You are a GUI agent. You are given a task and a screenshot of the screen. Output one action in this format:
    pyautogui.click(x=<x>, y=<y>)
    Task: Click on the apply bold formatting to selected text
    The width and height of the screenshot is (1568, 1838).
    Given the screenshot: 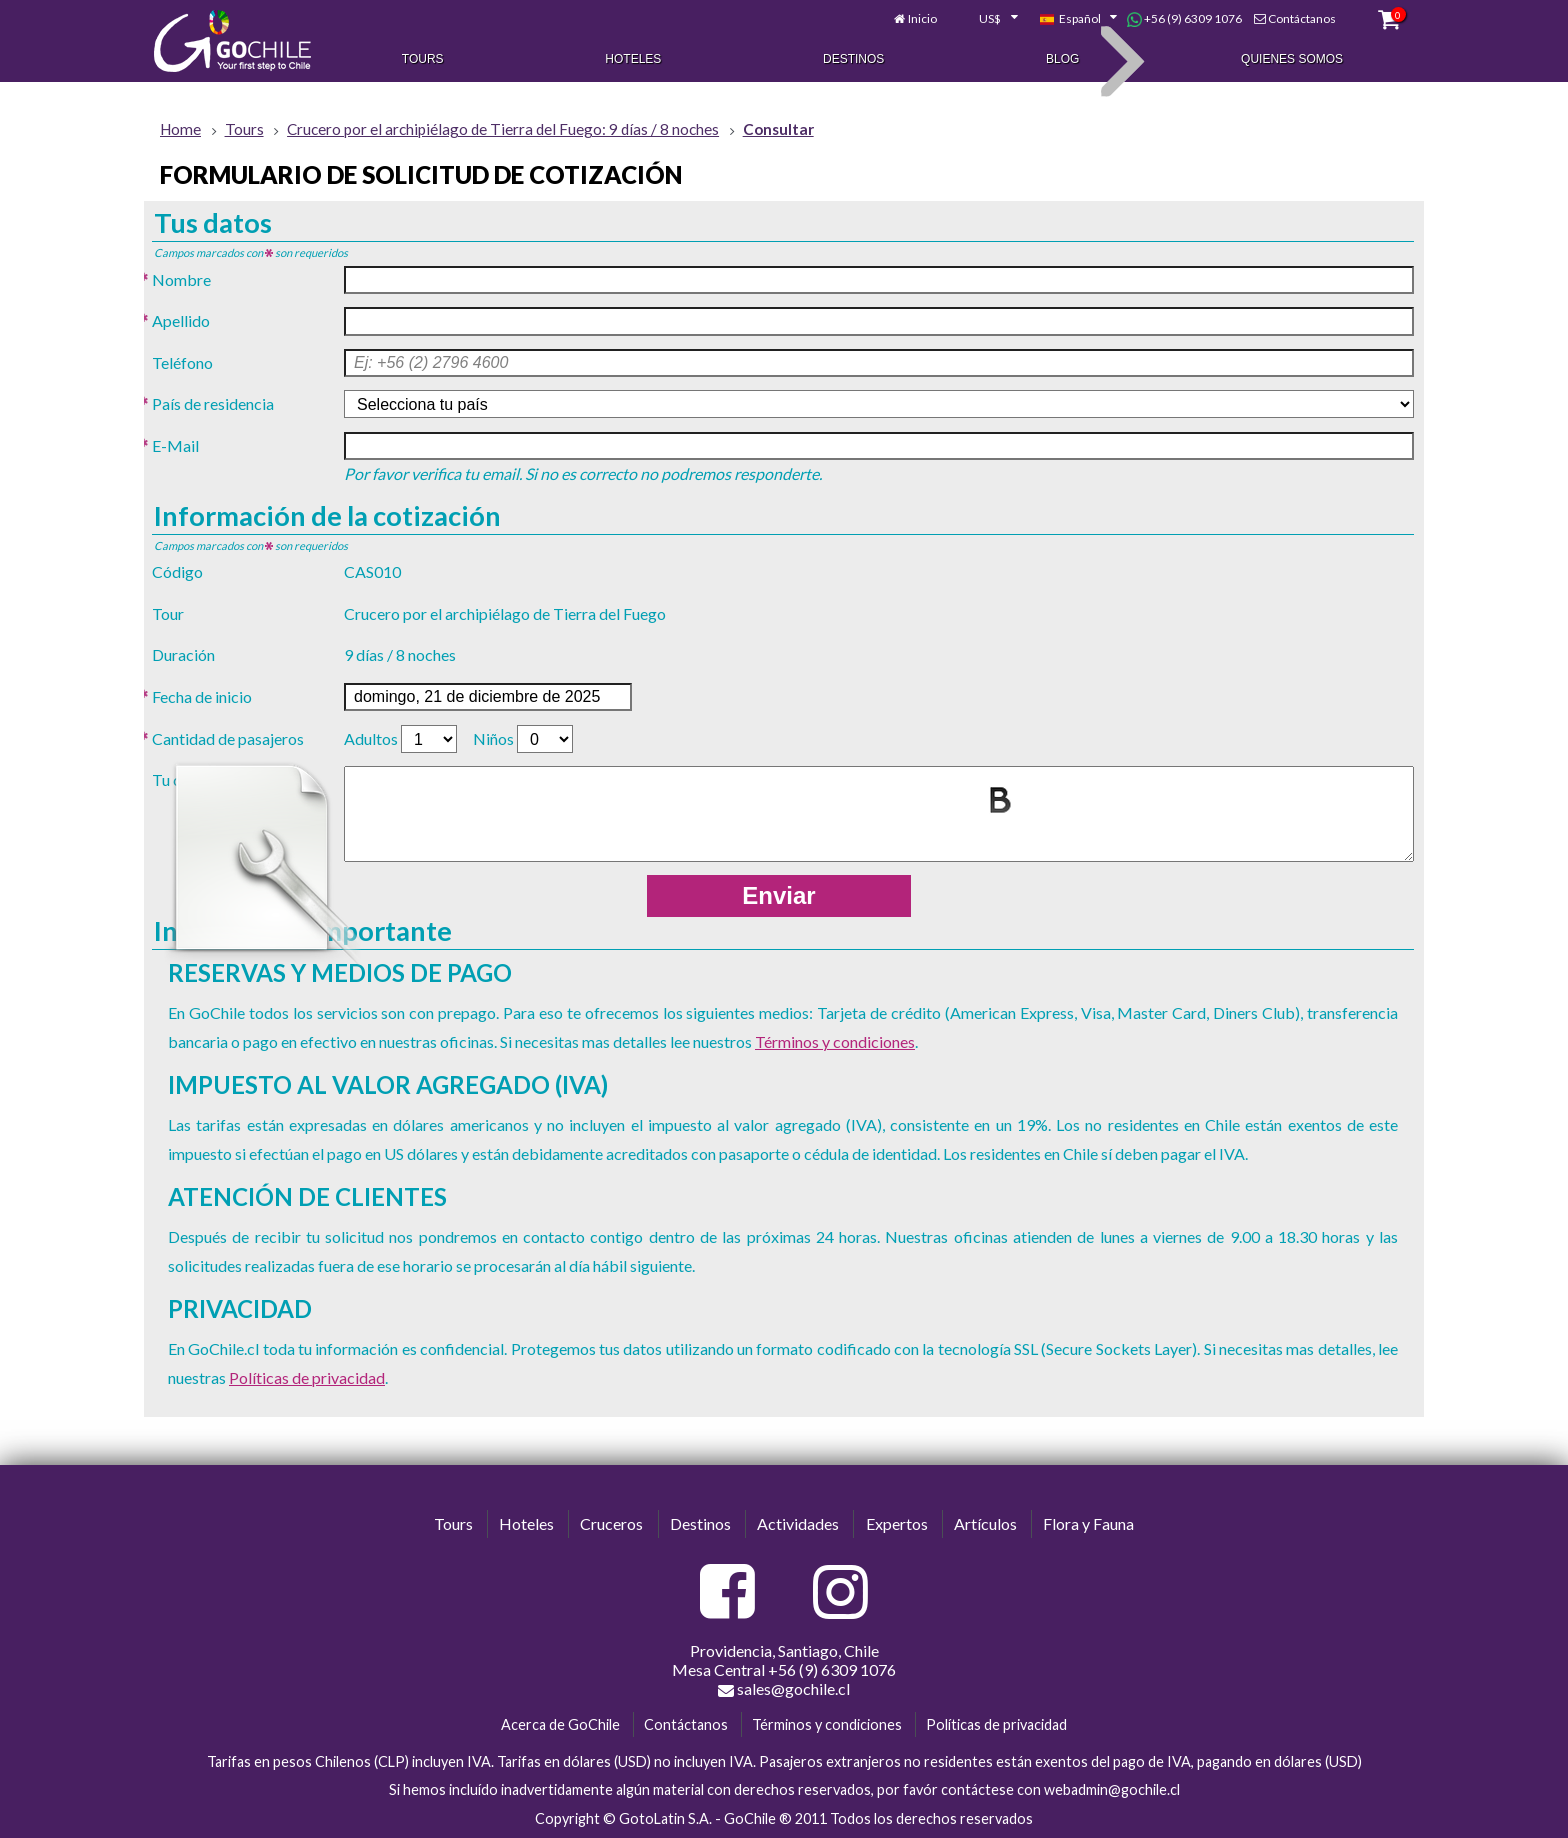 What is the action you would take?
    pyautogui.click(x=1000, y=800)
    